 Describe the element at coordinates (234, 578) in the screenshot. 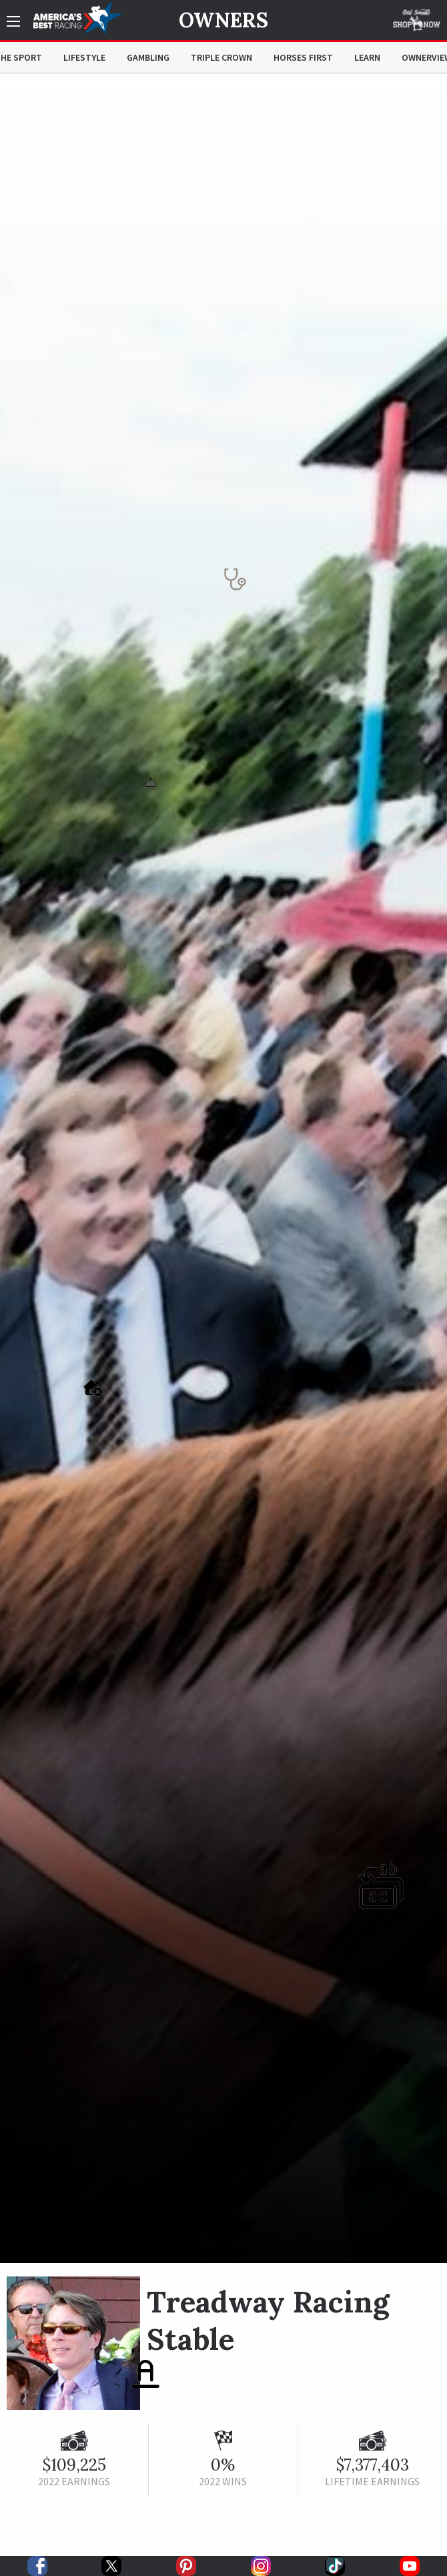

I see `access health or medical features` at that location.